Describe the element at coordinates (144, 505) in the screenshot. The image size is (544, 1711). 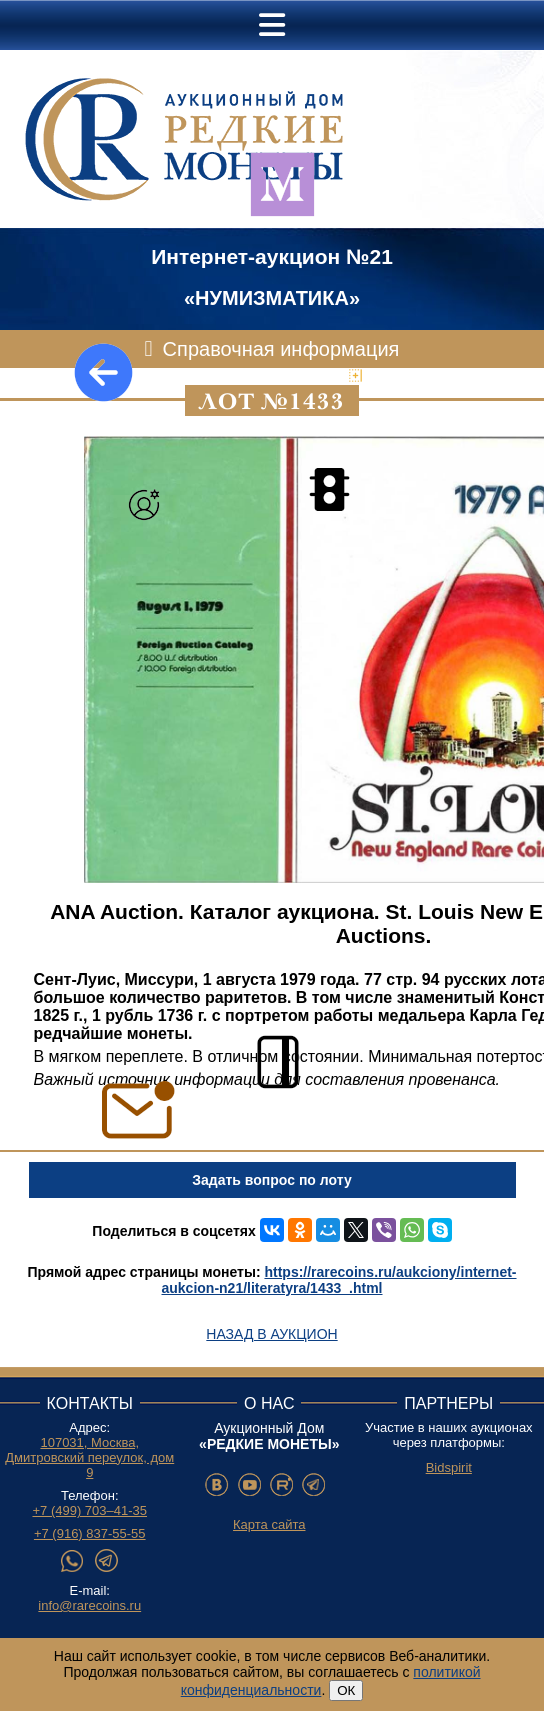
I see `access user profile settings` at that location.